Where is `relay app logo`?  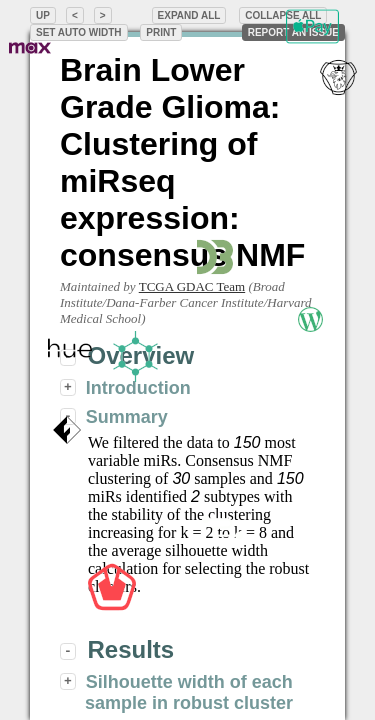
relay app logo is located at coordinates (222, 527).